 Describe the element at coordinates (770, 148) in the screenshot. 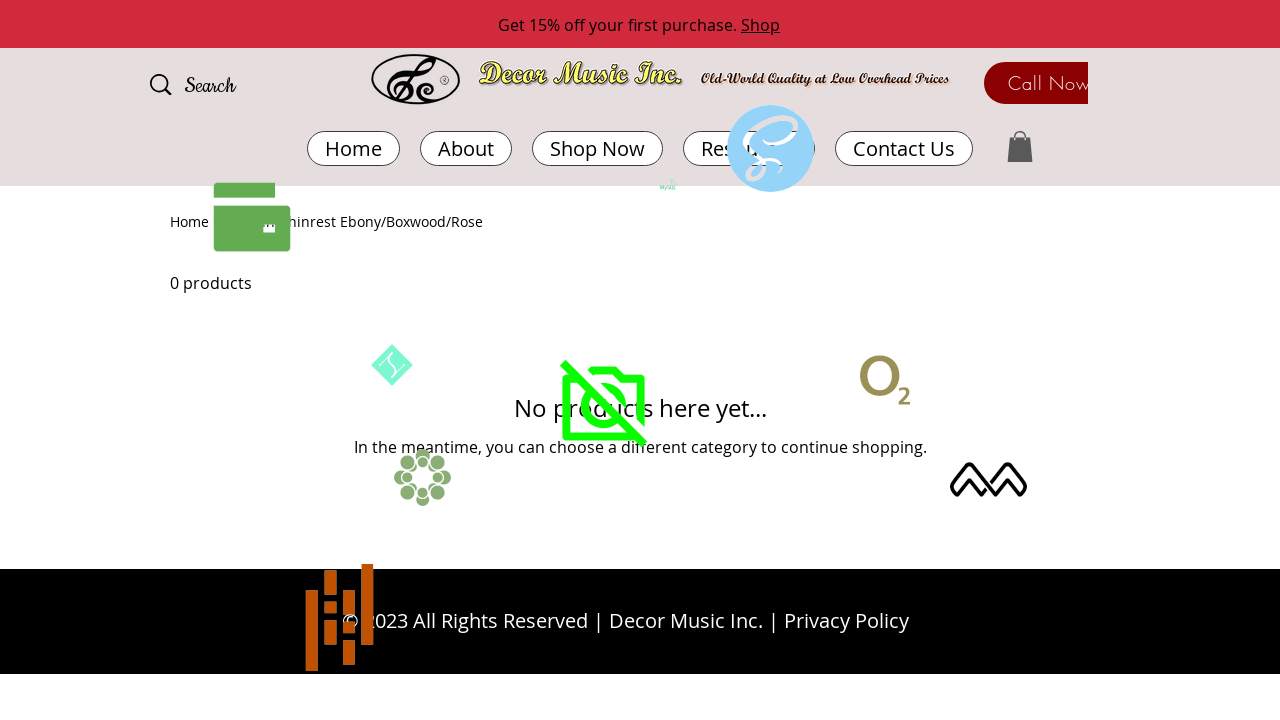

I see `sass css preprocessor logo` at that location.